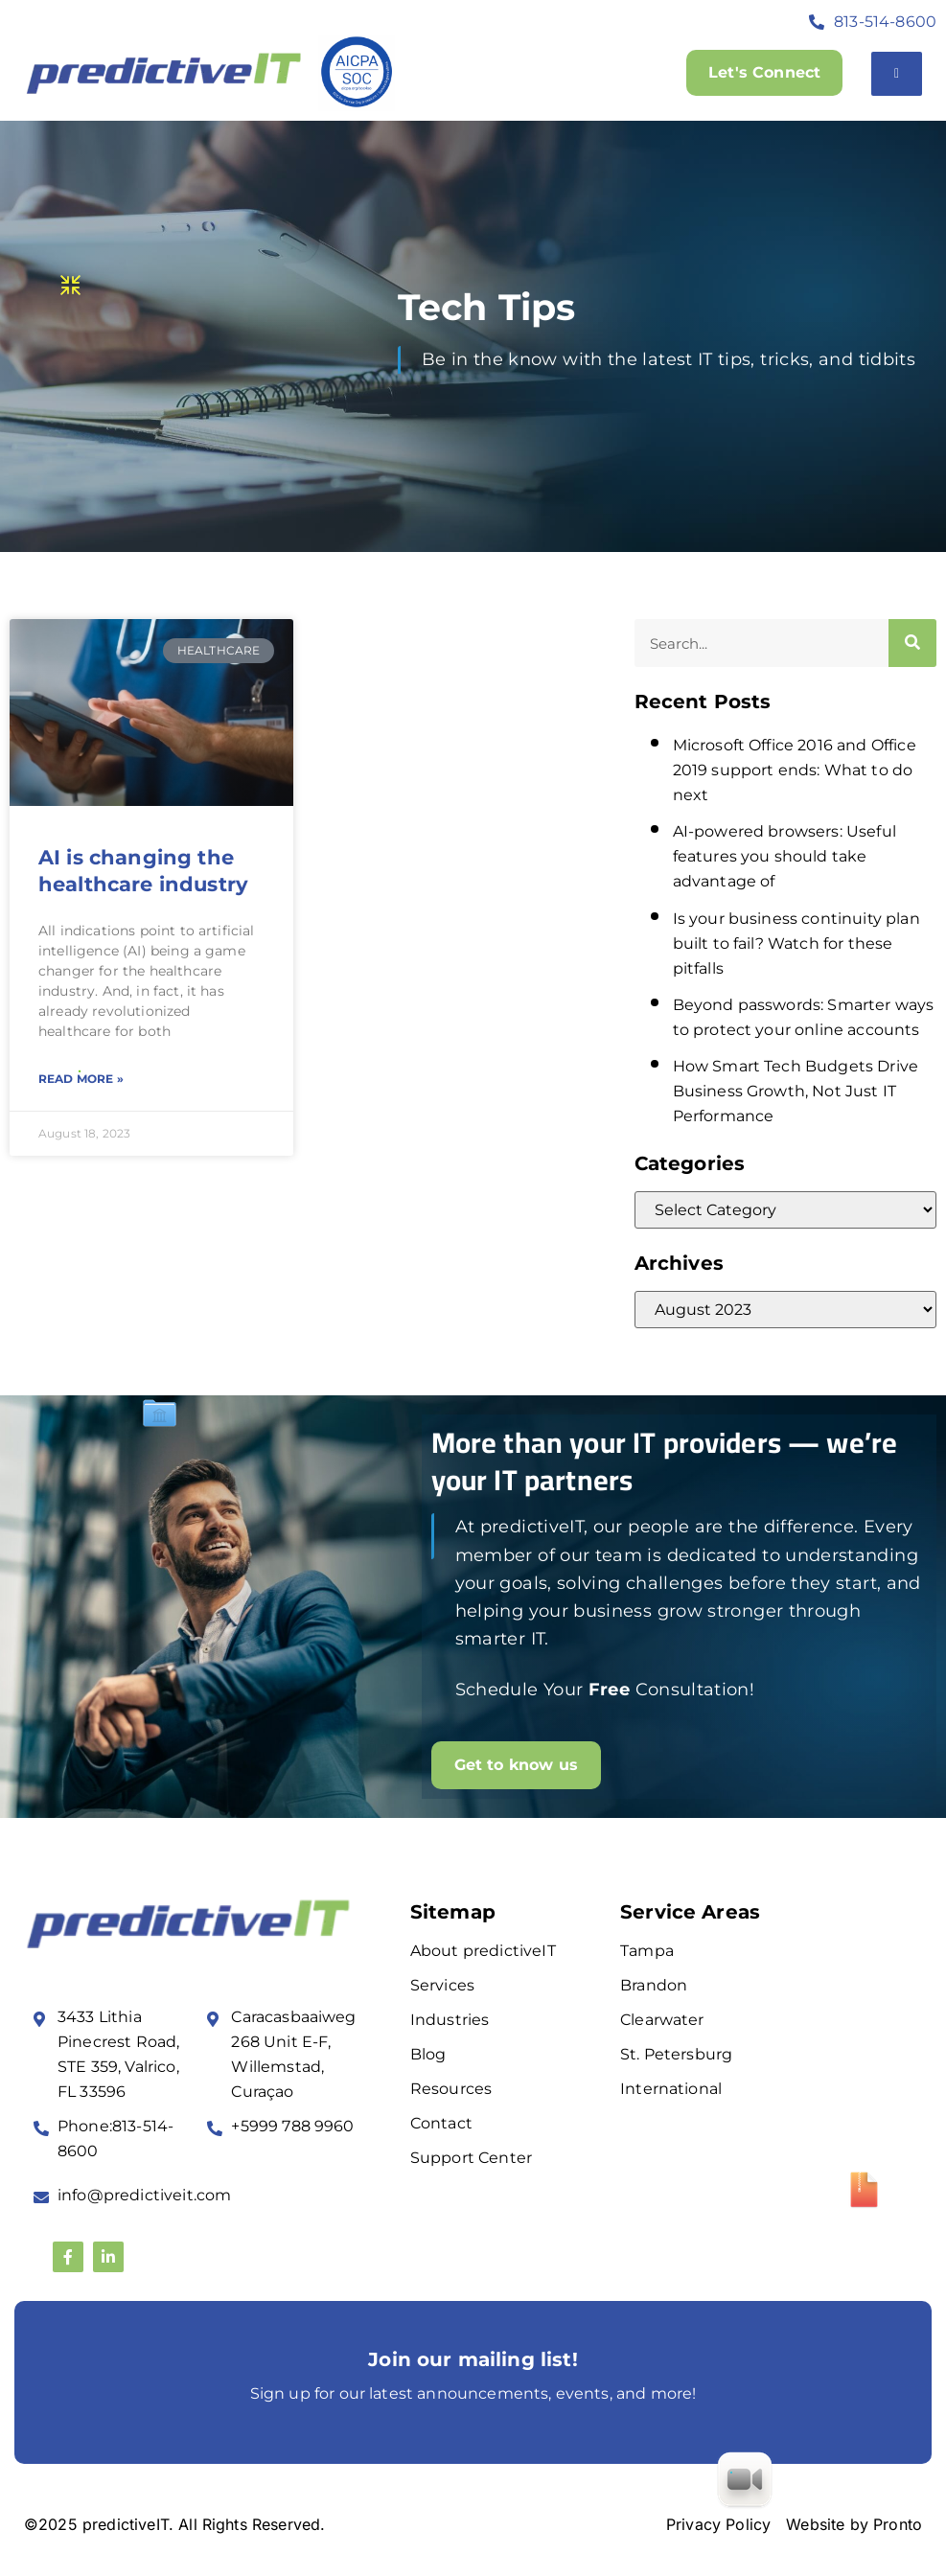 The height and width of the screenshot is (2576, 946). Describe the element at coordinates (864, 2190) in the screenshot. I see `a compressed tar archive file` at that location.